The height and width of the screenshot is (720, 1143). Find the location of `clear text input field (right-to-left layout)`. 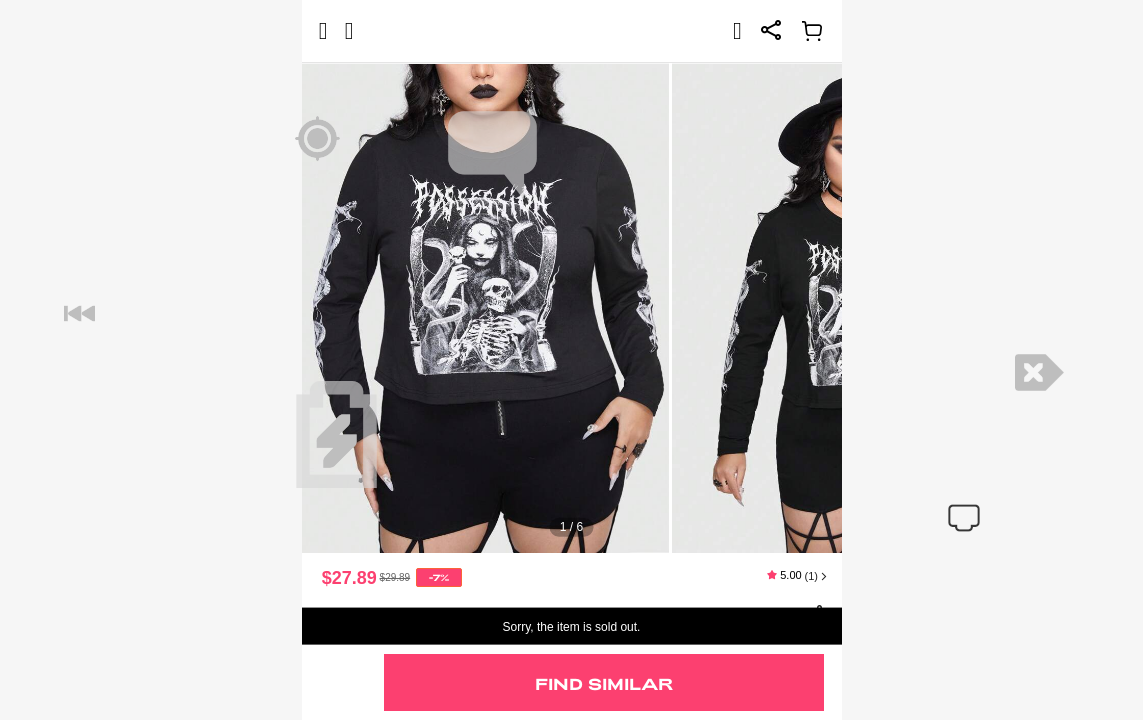

clear text input field (right-to-left layout) is located at coordinates (1039, 372).